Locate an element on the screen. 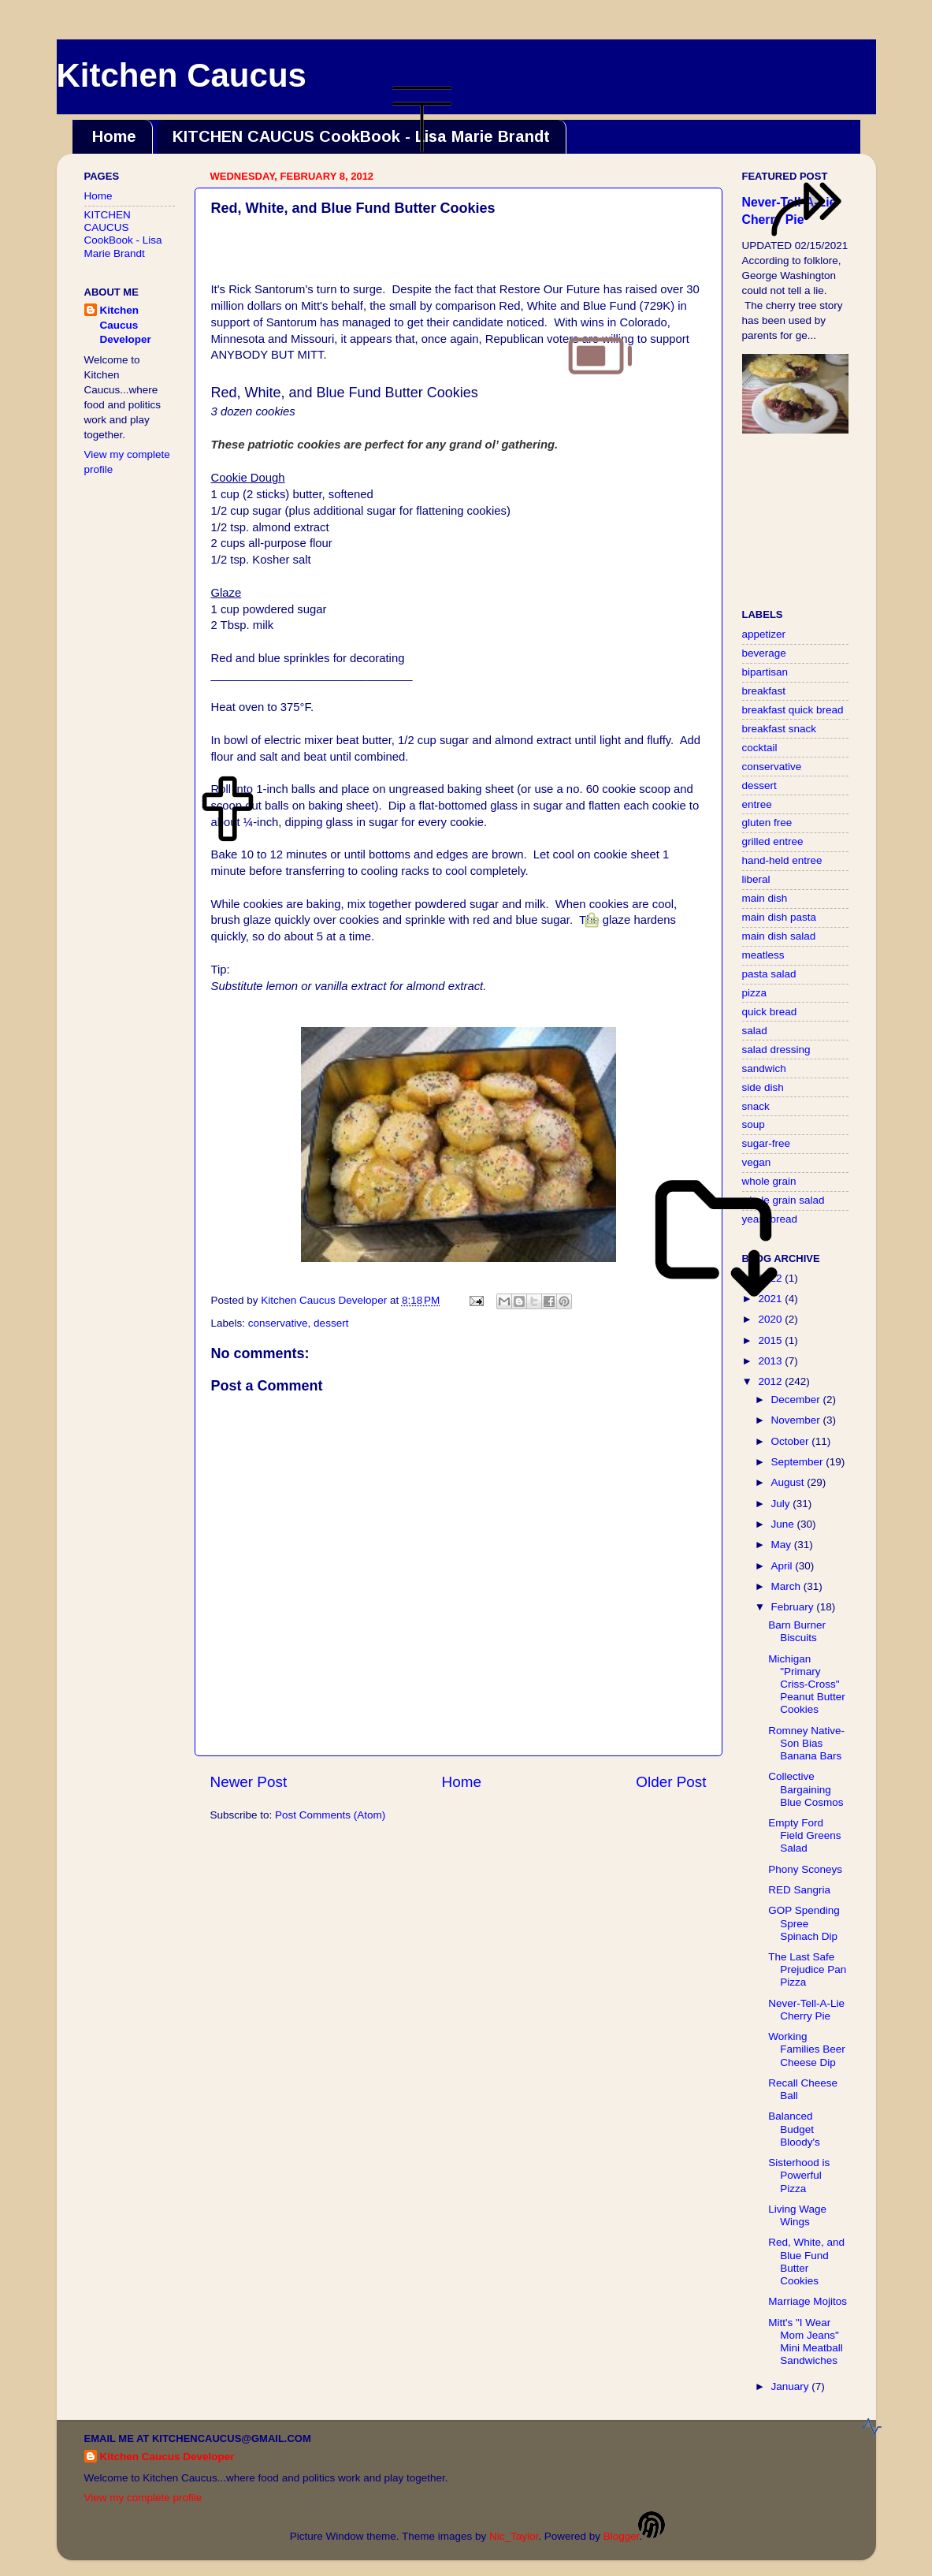 This screenshot has width=932, height=2576. indicates a secure or locked item is located at coordinates (592, 921).